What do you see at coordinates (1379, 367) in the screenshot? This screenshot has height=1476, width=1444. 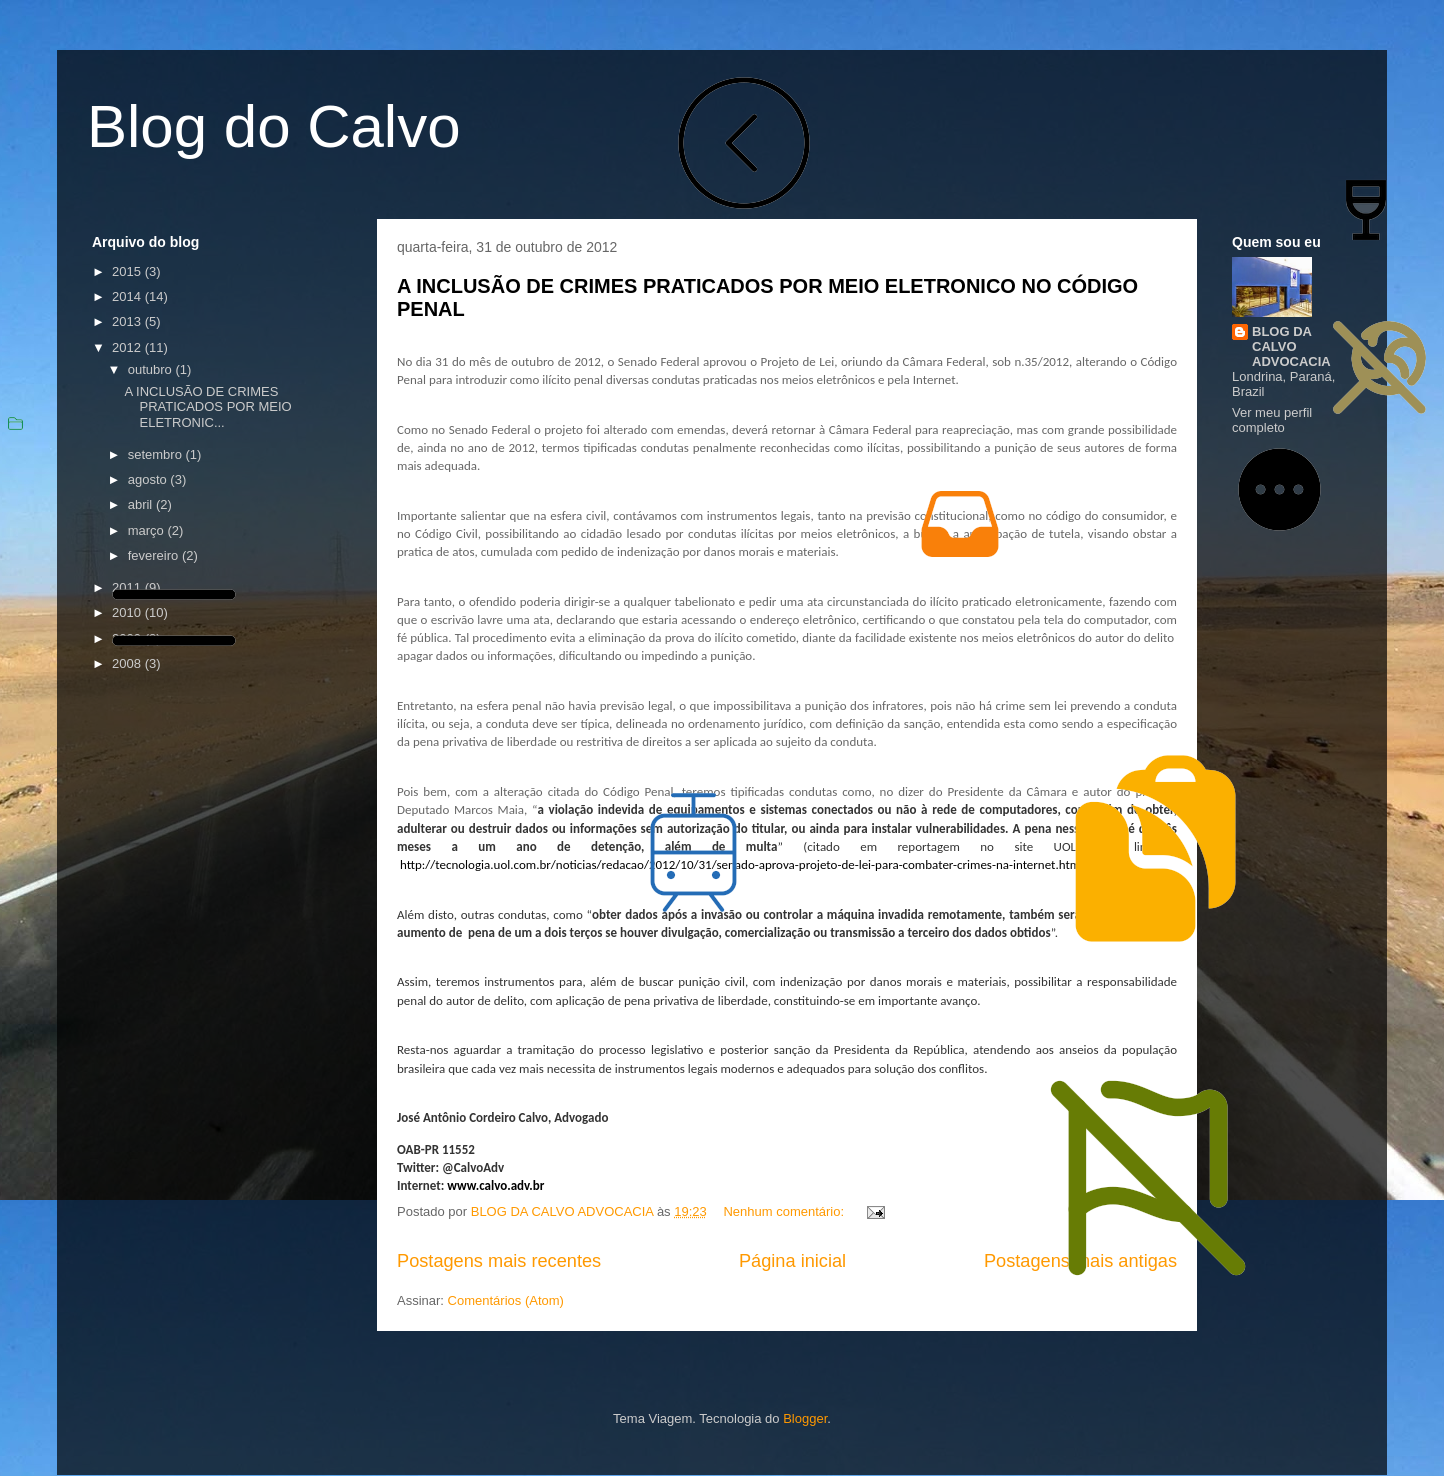 I see `disable candy or sweets mode` at bounding box center [1379, 367].